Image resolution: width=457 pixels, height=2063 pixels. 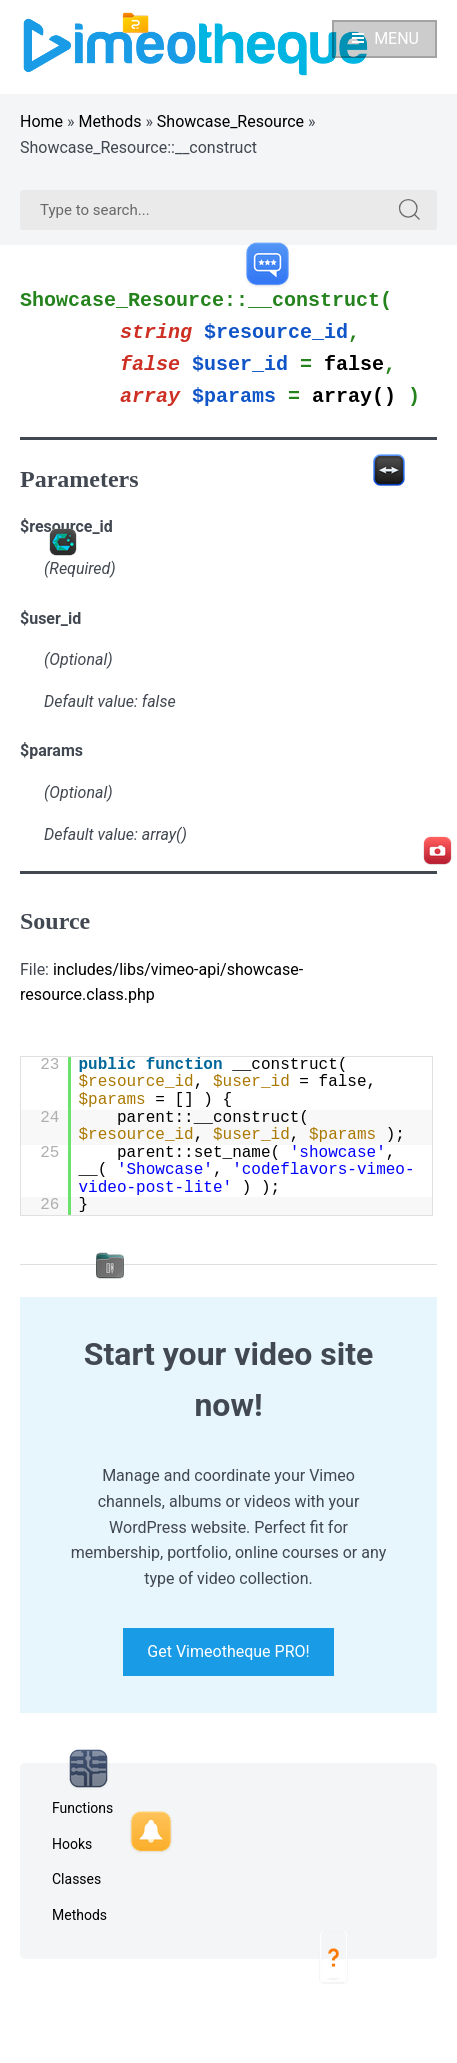 What do you see at coordinates (110, 1265) in the screenshot?
I see `access your templates folder` at bounding box center [110, 1265].